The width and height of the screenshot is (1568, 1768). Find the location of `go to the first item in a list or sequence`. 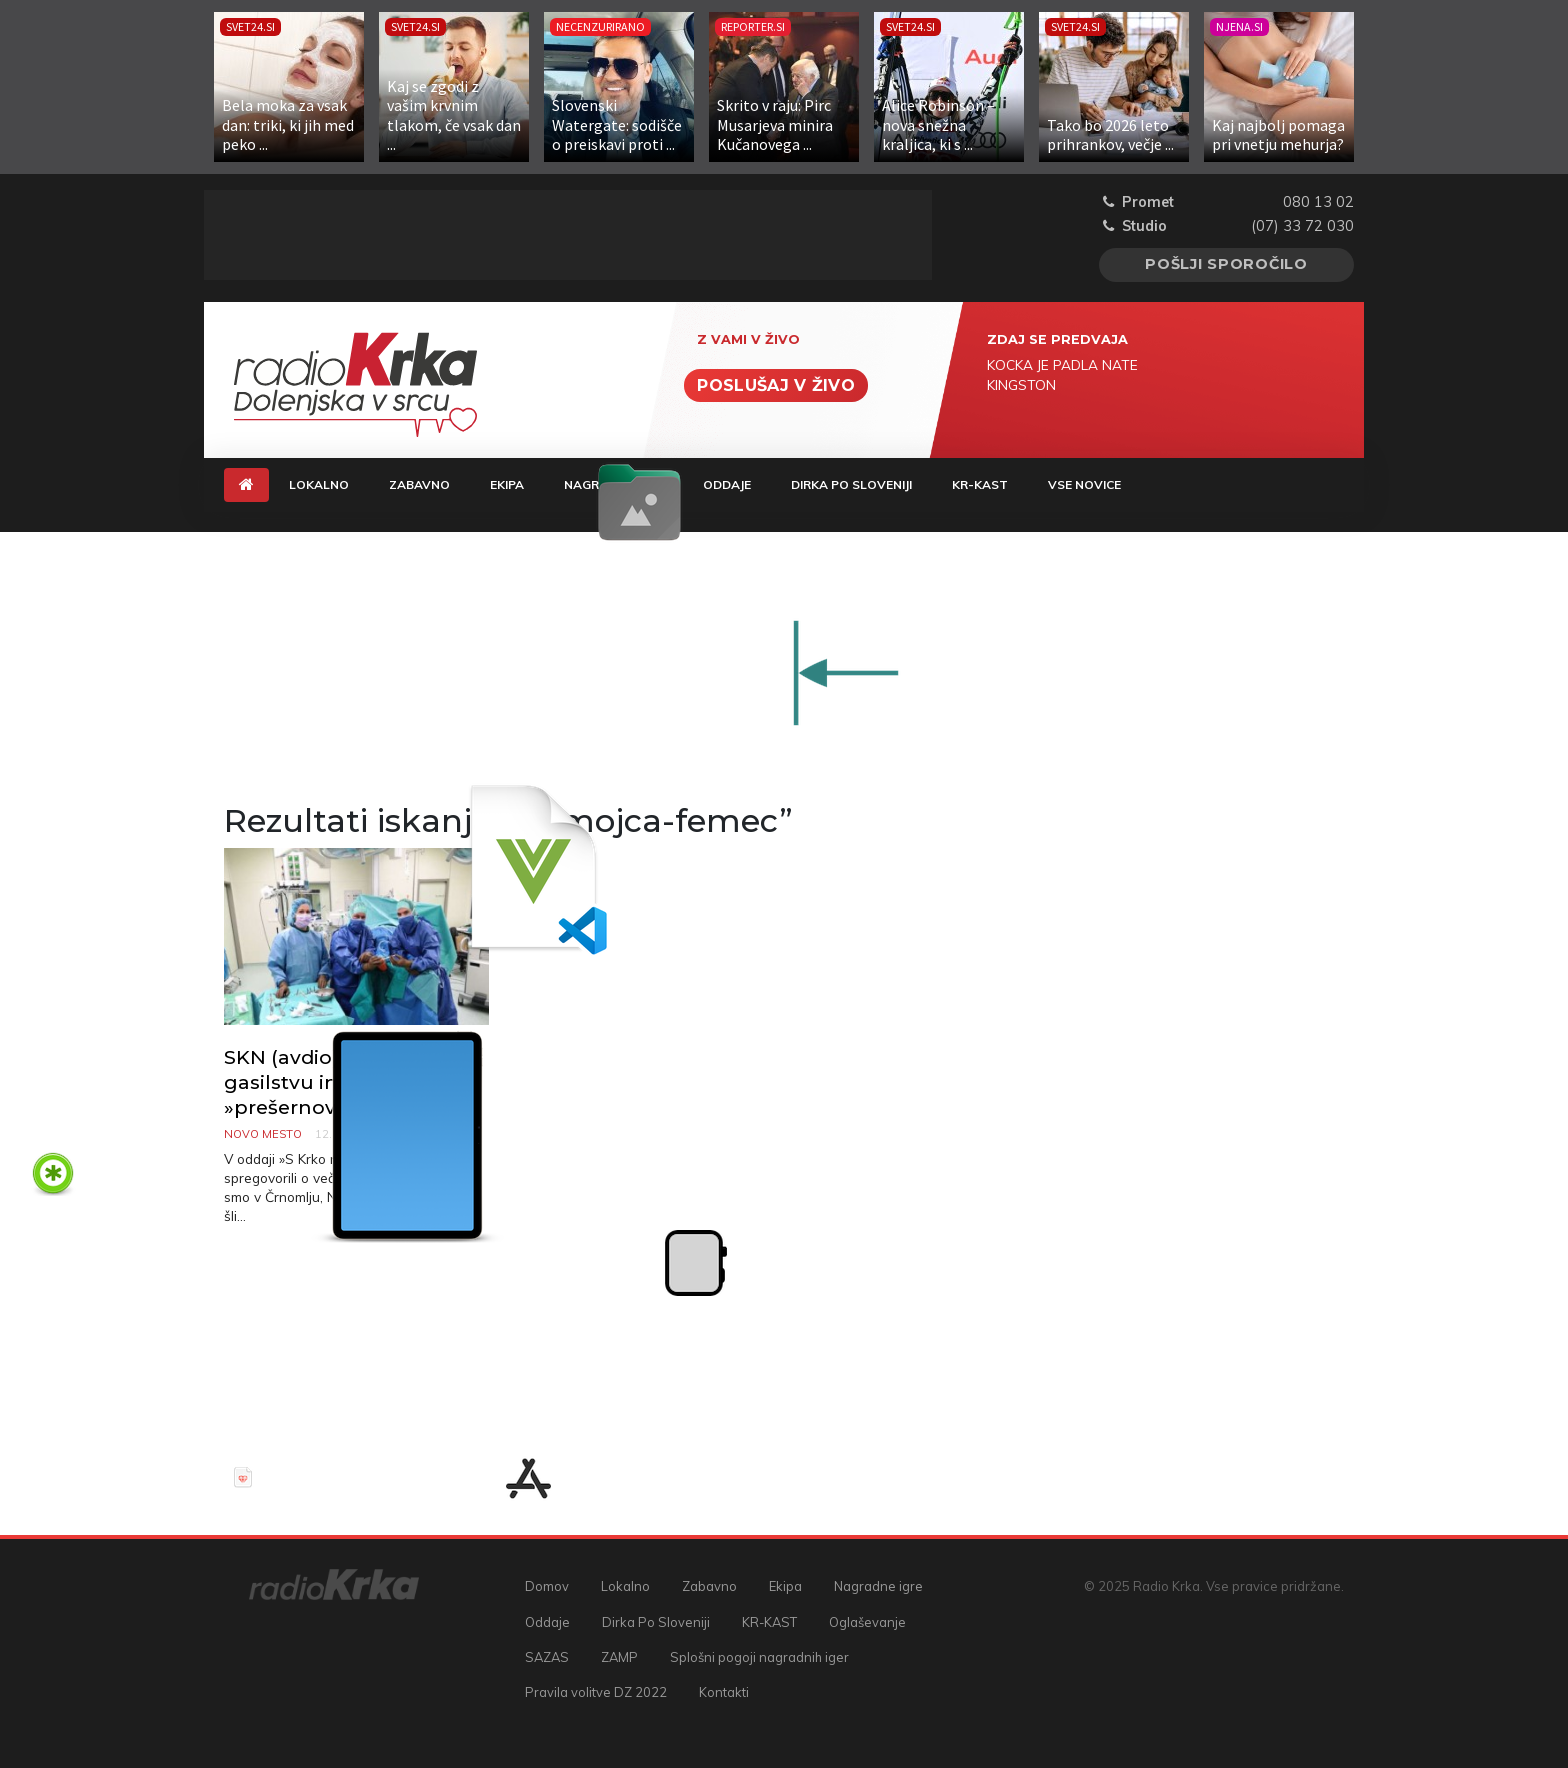

go to the first item in a list or sequence is located at coordinates (846, 673).